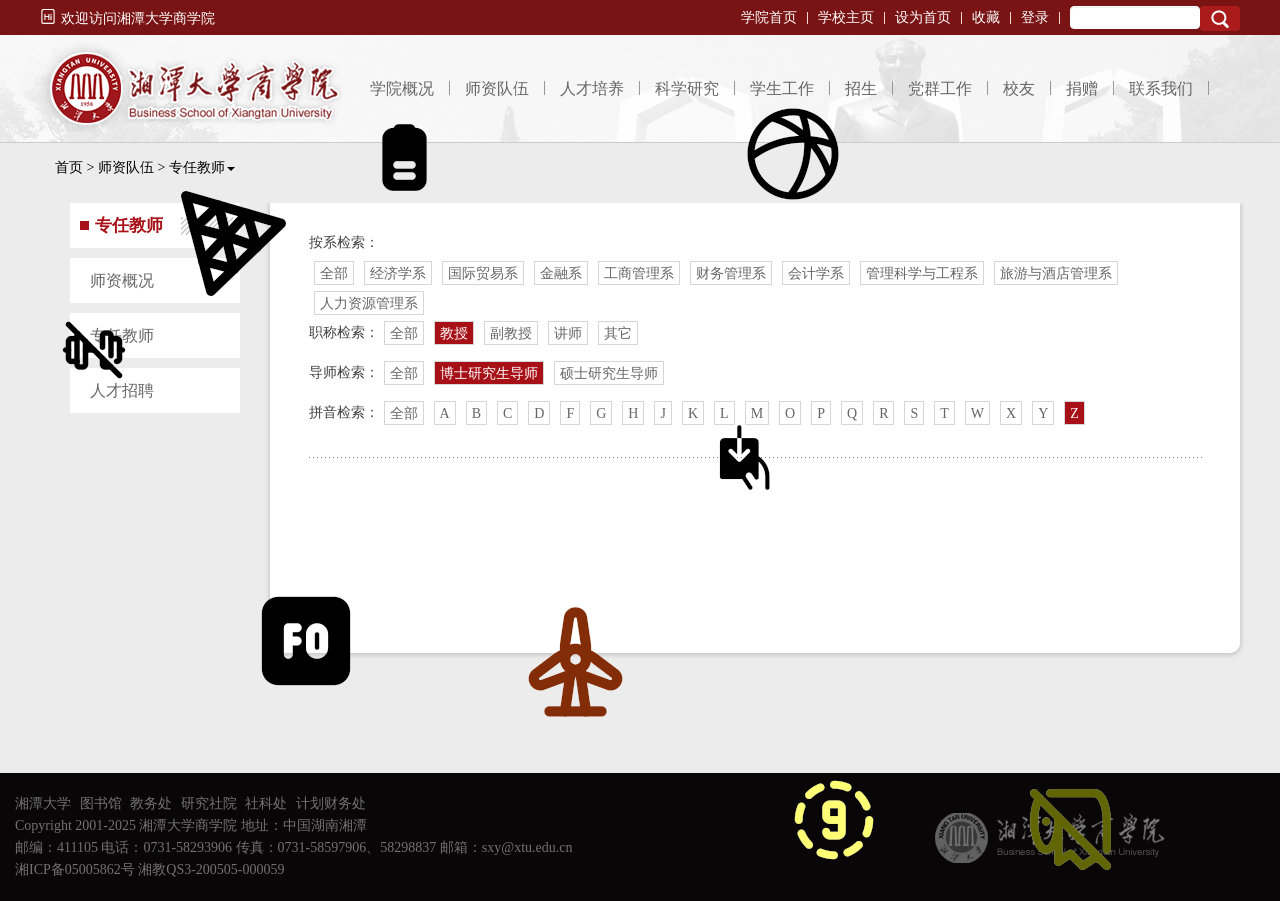 This screenshot has width=1280, height=901. Describe the element at coordinates (306, 641) in the screenshot. I see `select F0 keyboard shortcut or function key` at that location.